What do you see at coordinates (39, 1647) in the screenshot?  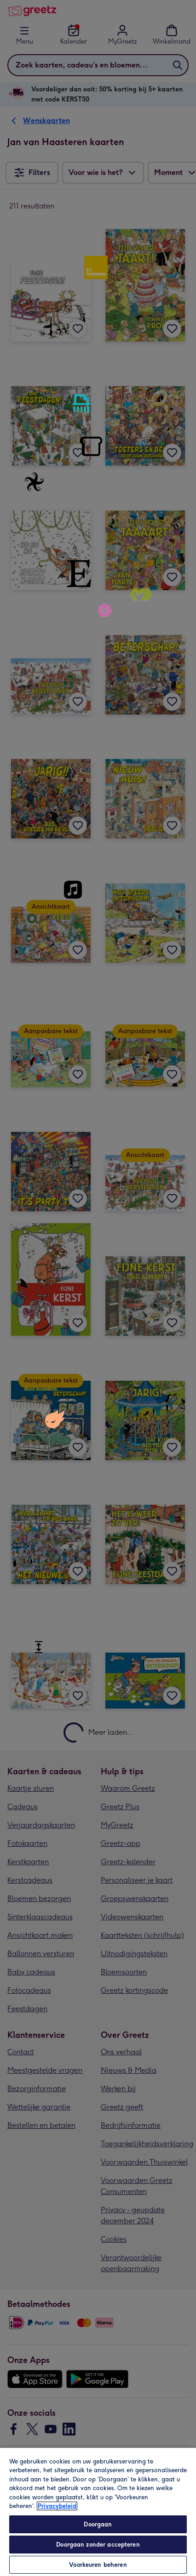 I see `expand content to full height` at bounding box center [39, 1647].